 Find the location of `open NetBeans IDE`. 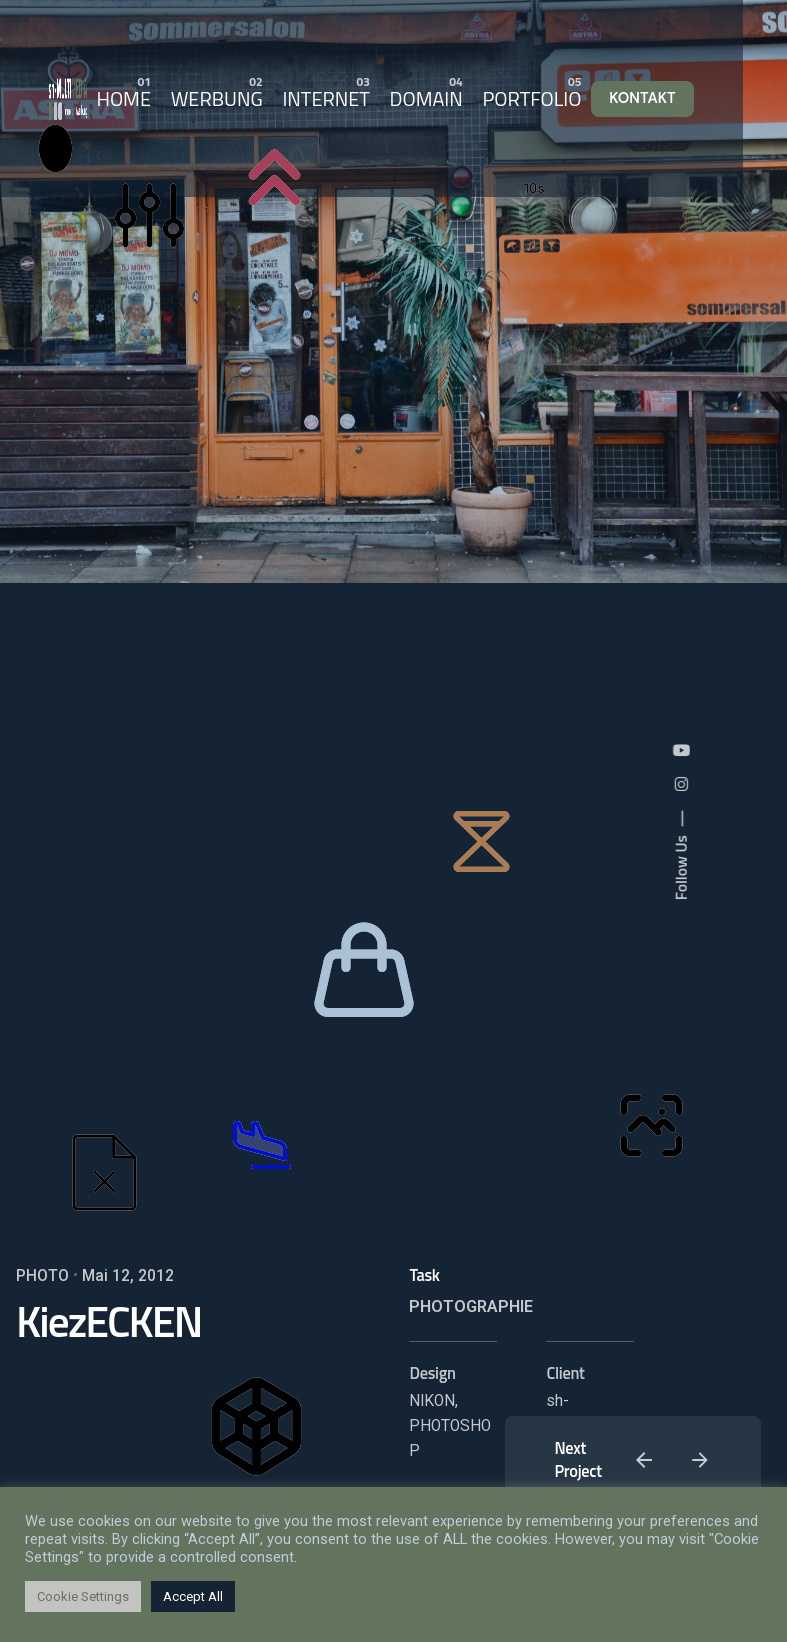

open NetBeans IDE is located at coordinates (256, 1426).